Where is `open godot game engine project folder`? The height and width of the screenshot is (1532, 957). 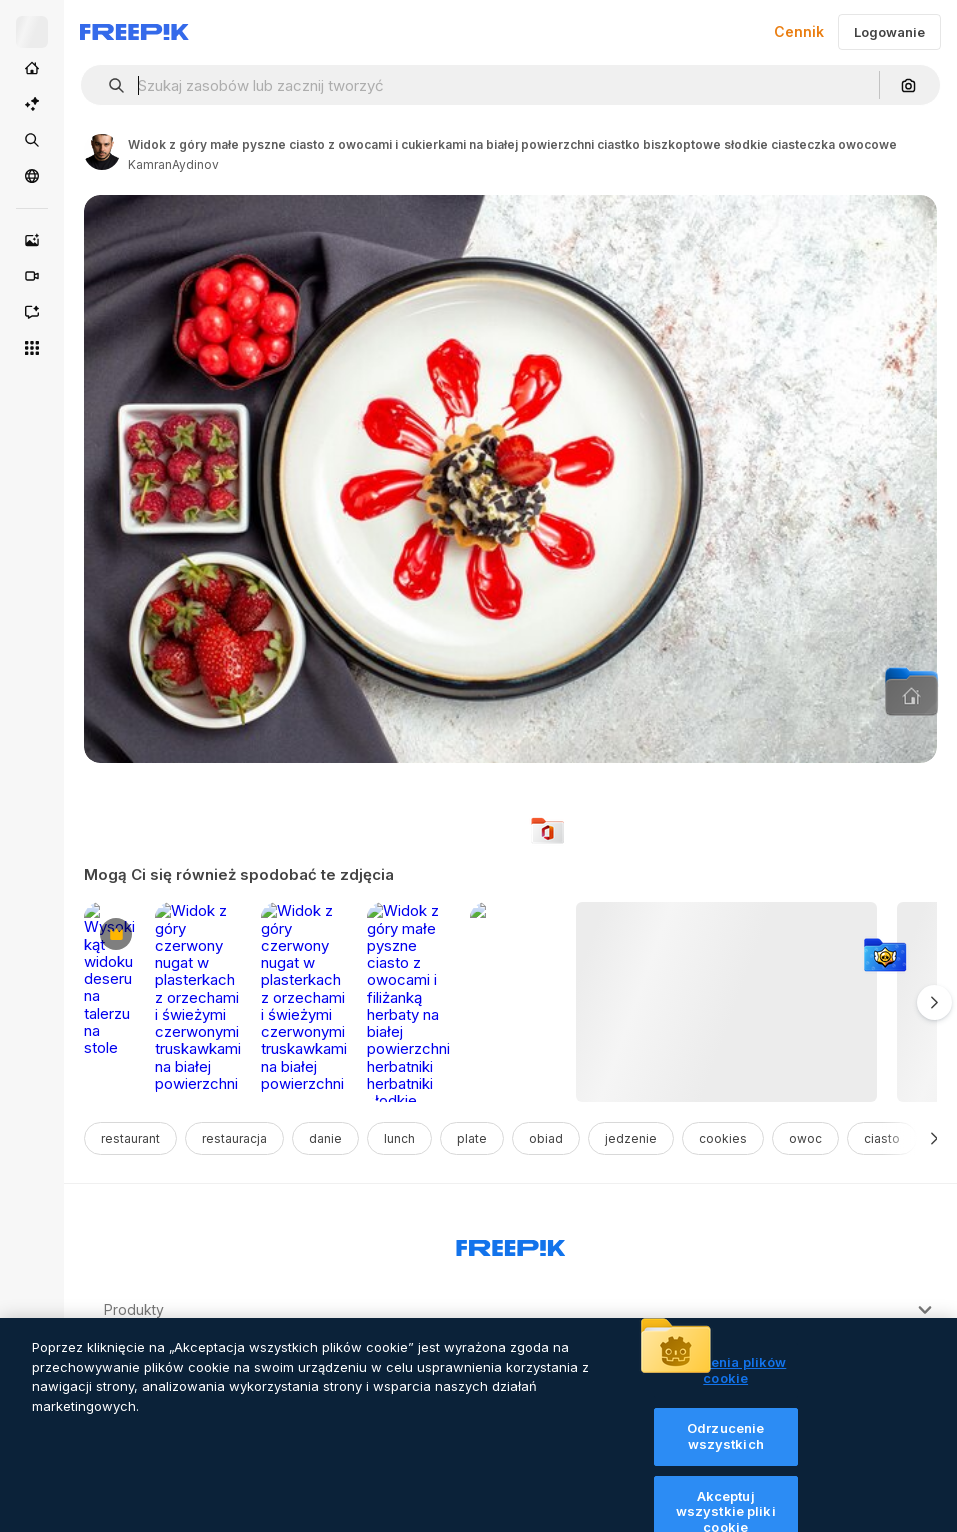
open godot game engine project folder is located at coordinates (675, 1347).